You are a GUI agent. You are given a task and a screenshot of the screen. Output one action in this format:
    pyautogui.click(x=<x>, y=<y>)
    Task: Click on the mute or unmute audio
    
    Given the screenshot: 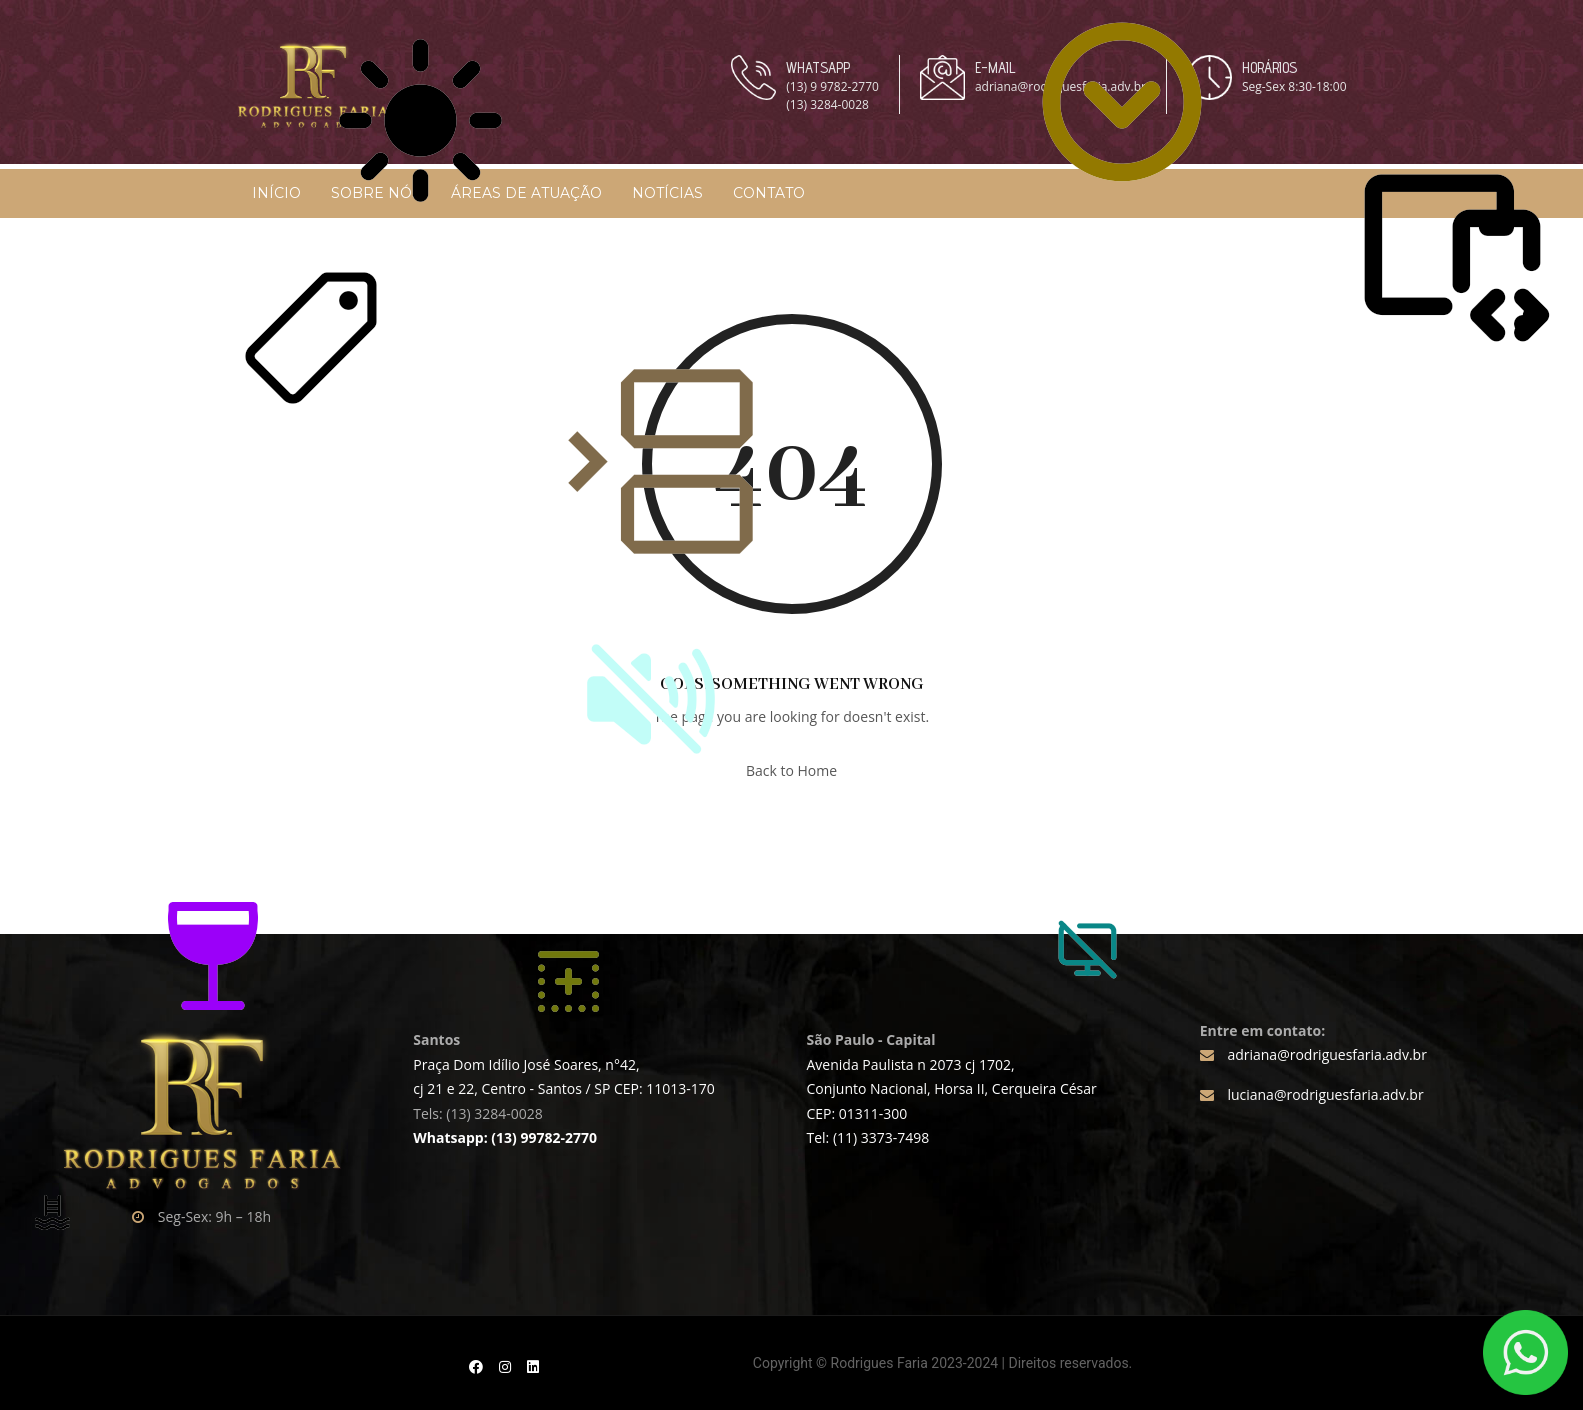 What is the action you would take?
    pyautogui.click(x=651, y=699)
    